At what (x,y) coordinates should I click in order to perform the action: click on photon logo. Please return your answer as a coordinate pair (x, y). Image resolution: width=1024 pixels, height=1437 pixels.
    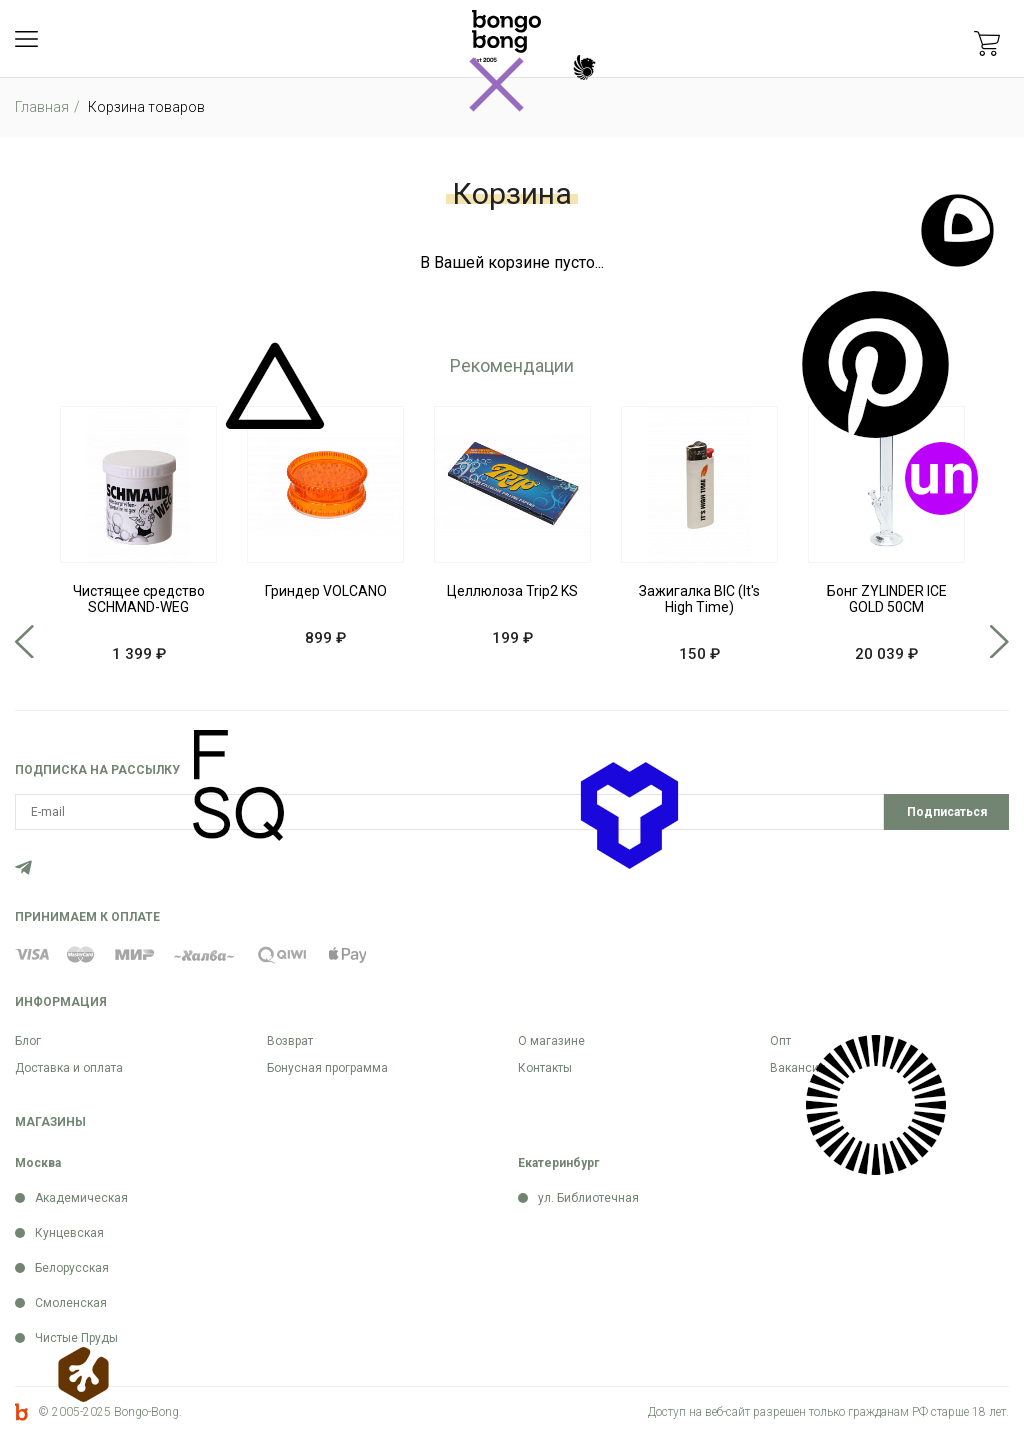
    Looking at the image, I should click on (876, 1105).